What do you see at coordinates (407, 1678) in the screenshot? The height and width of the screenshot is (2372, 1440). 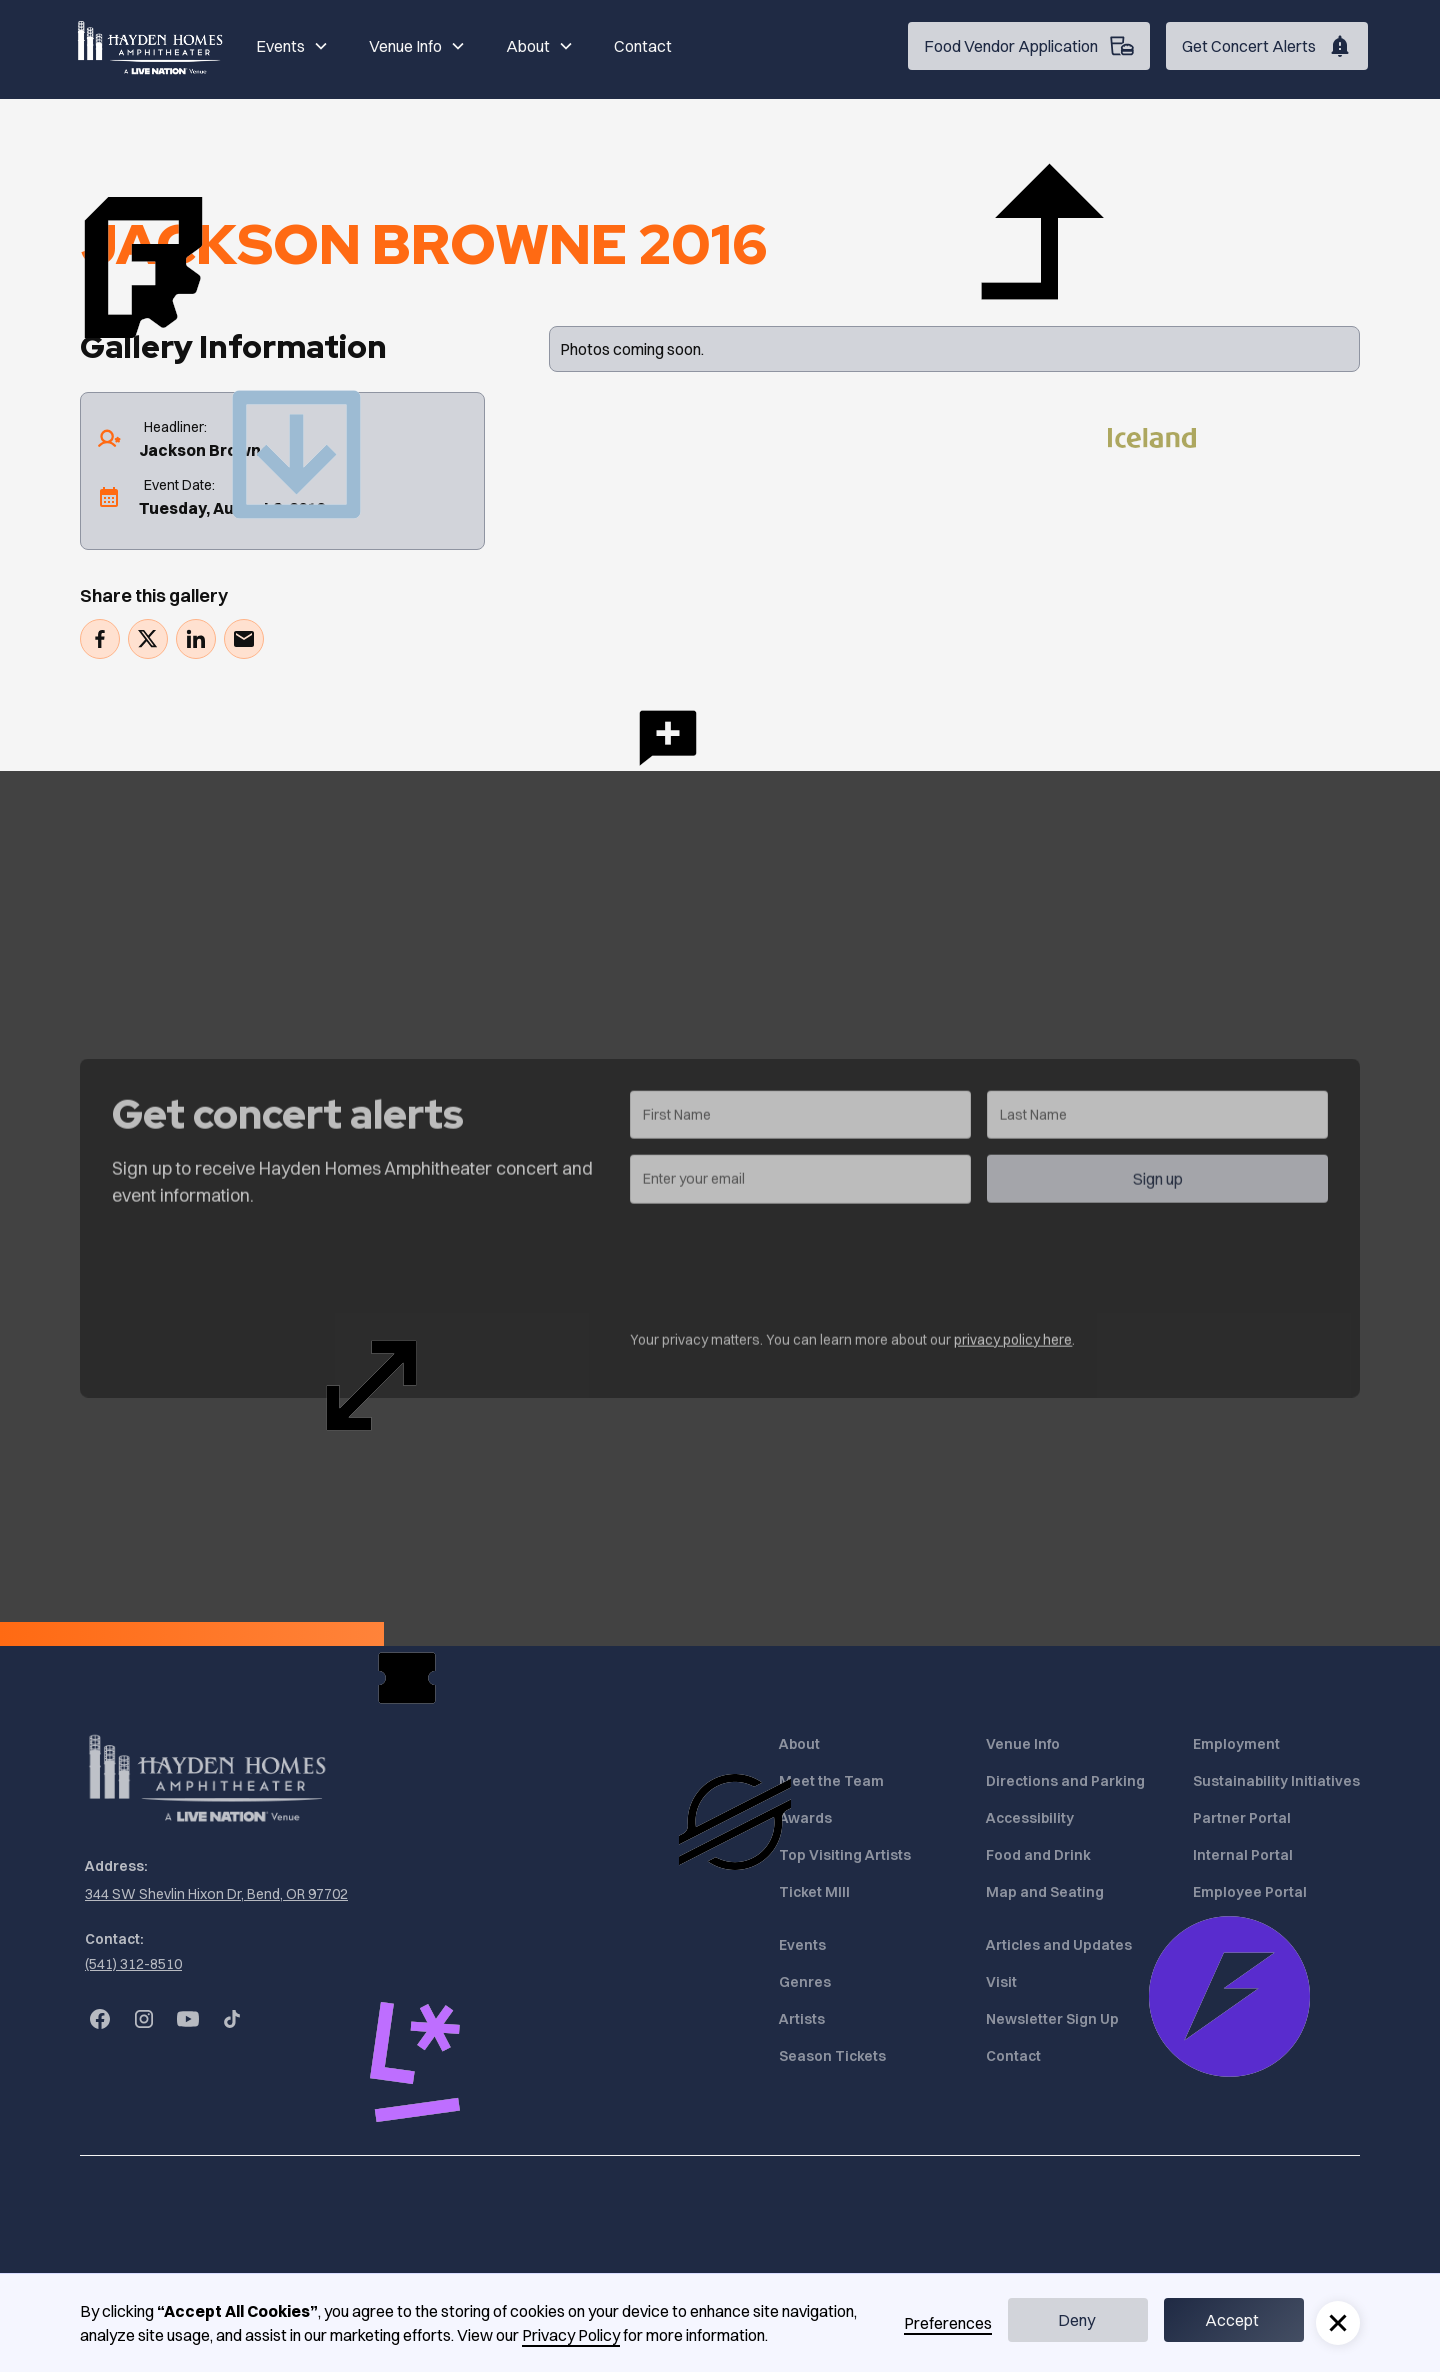 I see `view your tickets or passes` at bounding box center [407, 1678].